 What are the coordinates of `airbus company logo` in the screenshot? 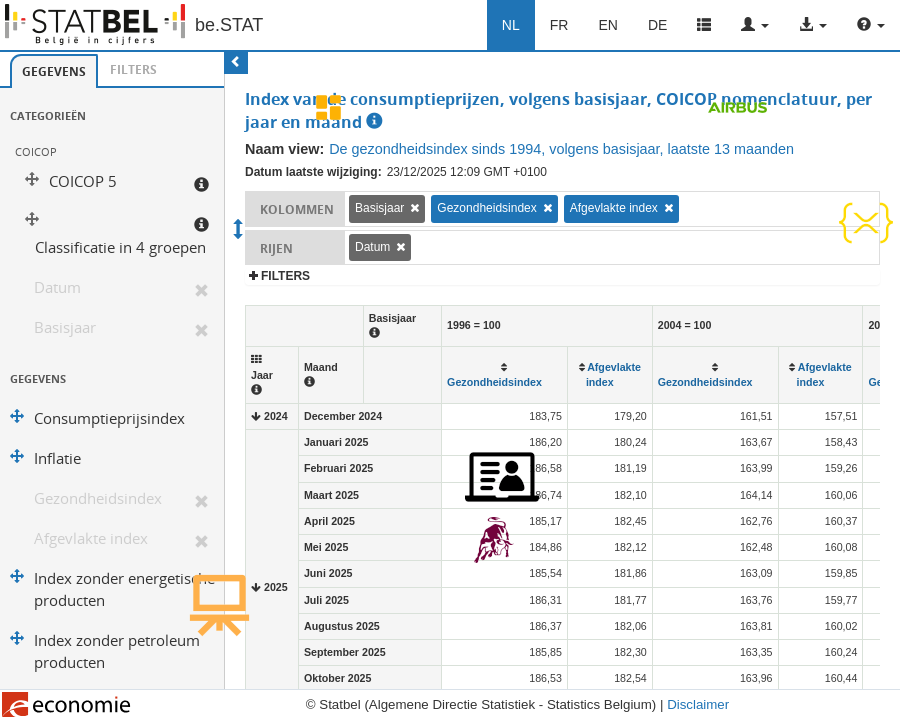 It's located at (737, 107).